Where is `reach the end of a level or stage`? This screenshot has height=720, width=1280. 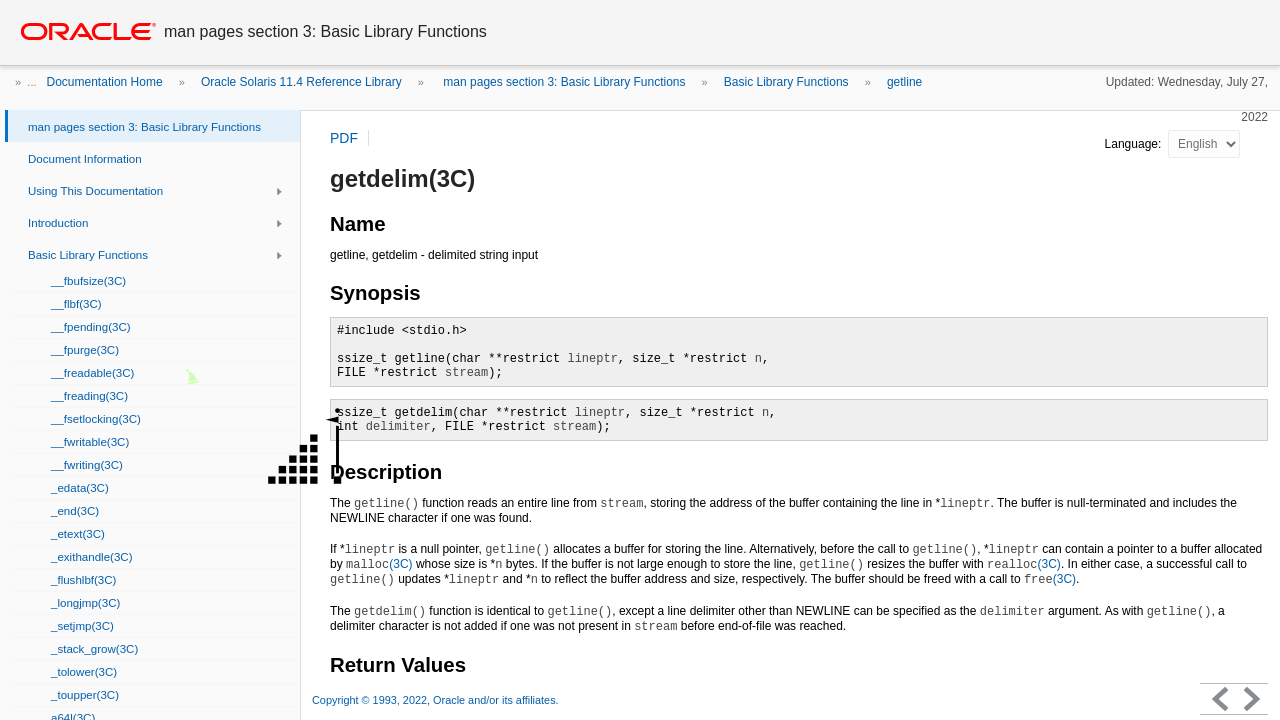 reach the end of a level or stage is located at coordinates (306, 446).